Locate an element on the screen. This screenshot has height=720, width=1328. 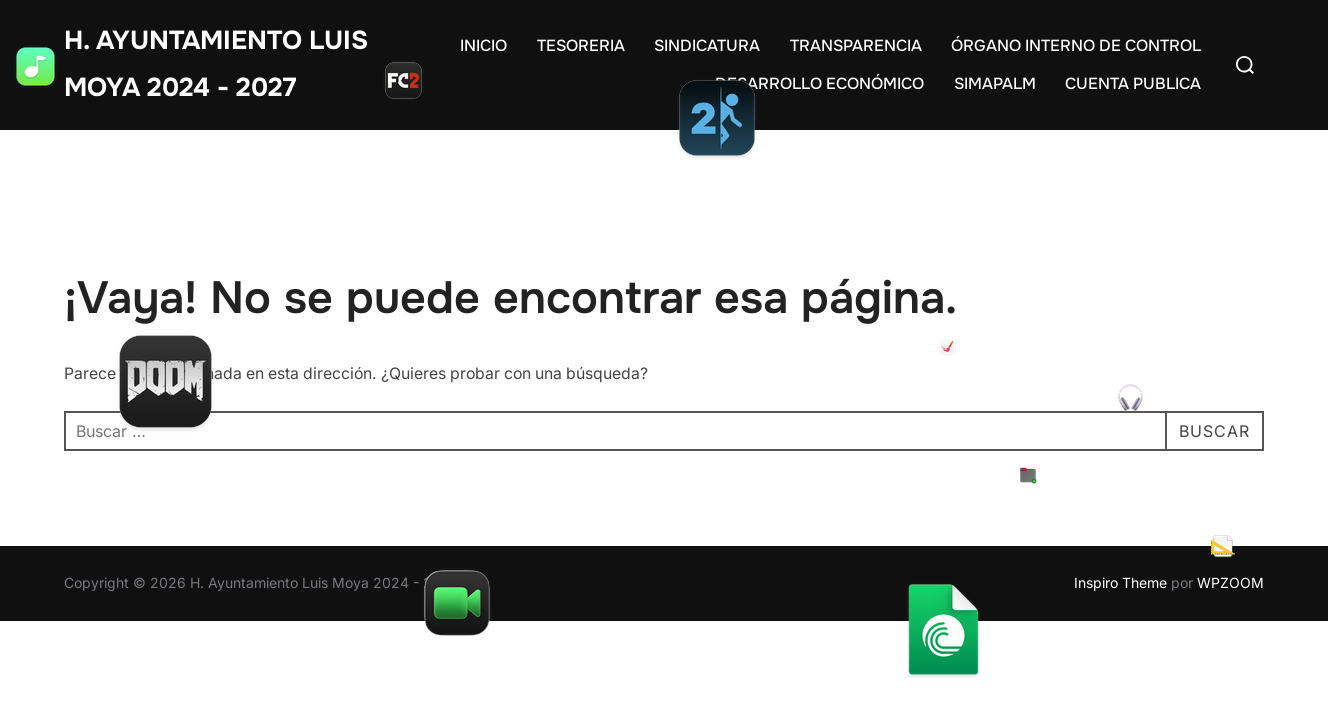
open gnome paint application is located at coordinates (947, 346).